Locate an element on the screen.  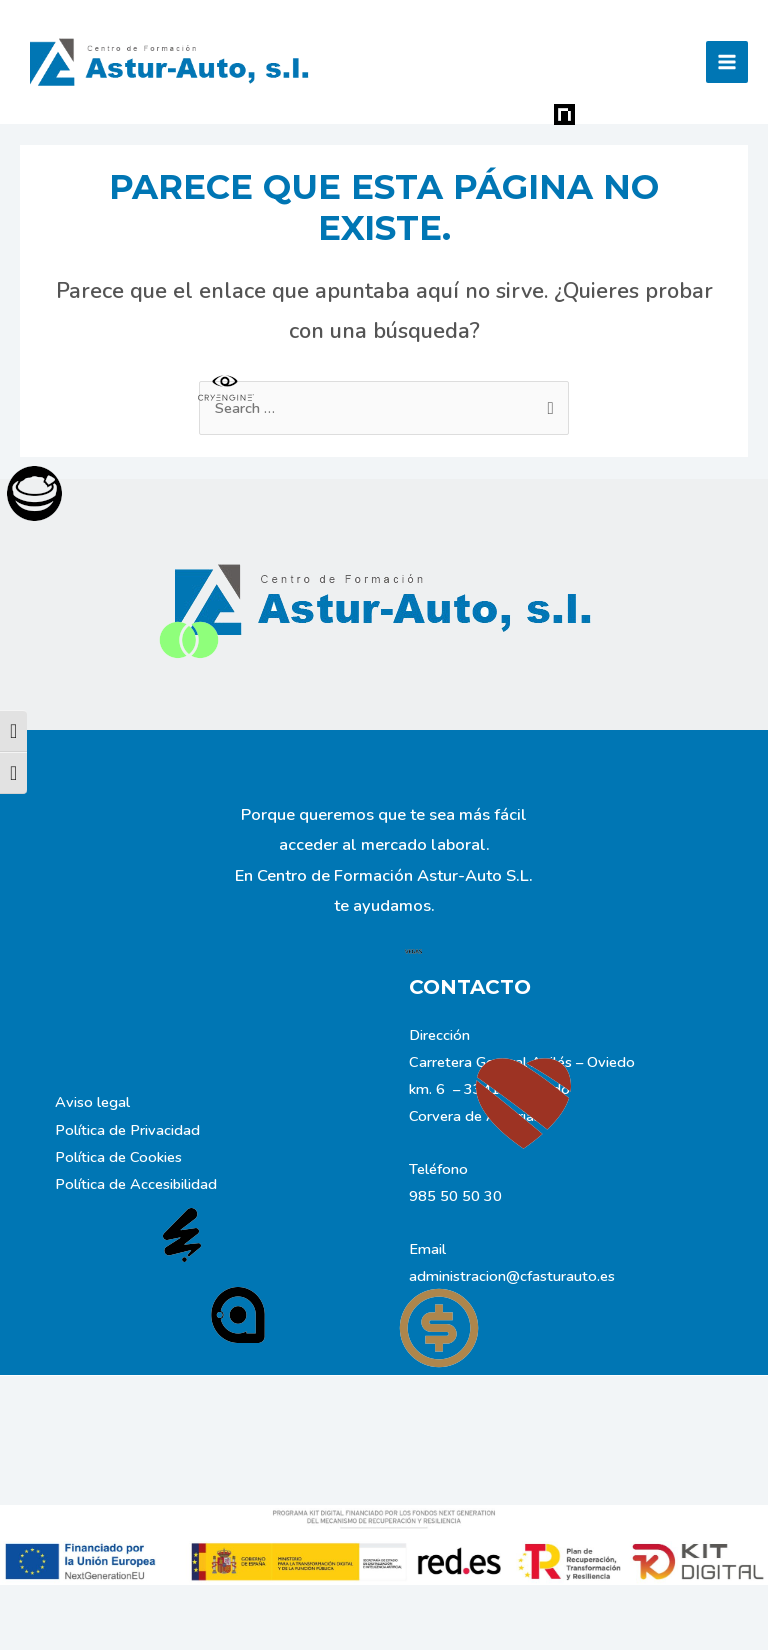
pay with mastercard is located at coordinates (189, 640).